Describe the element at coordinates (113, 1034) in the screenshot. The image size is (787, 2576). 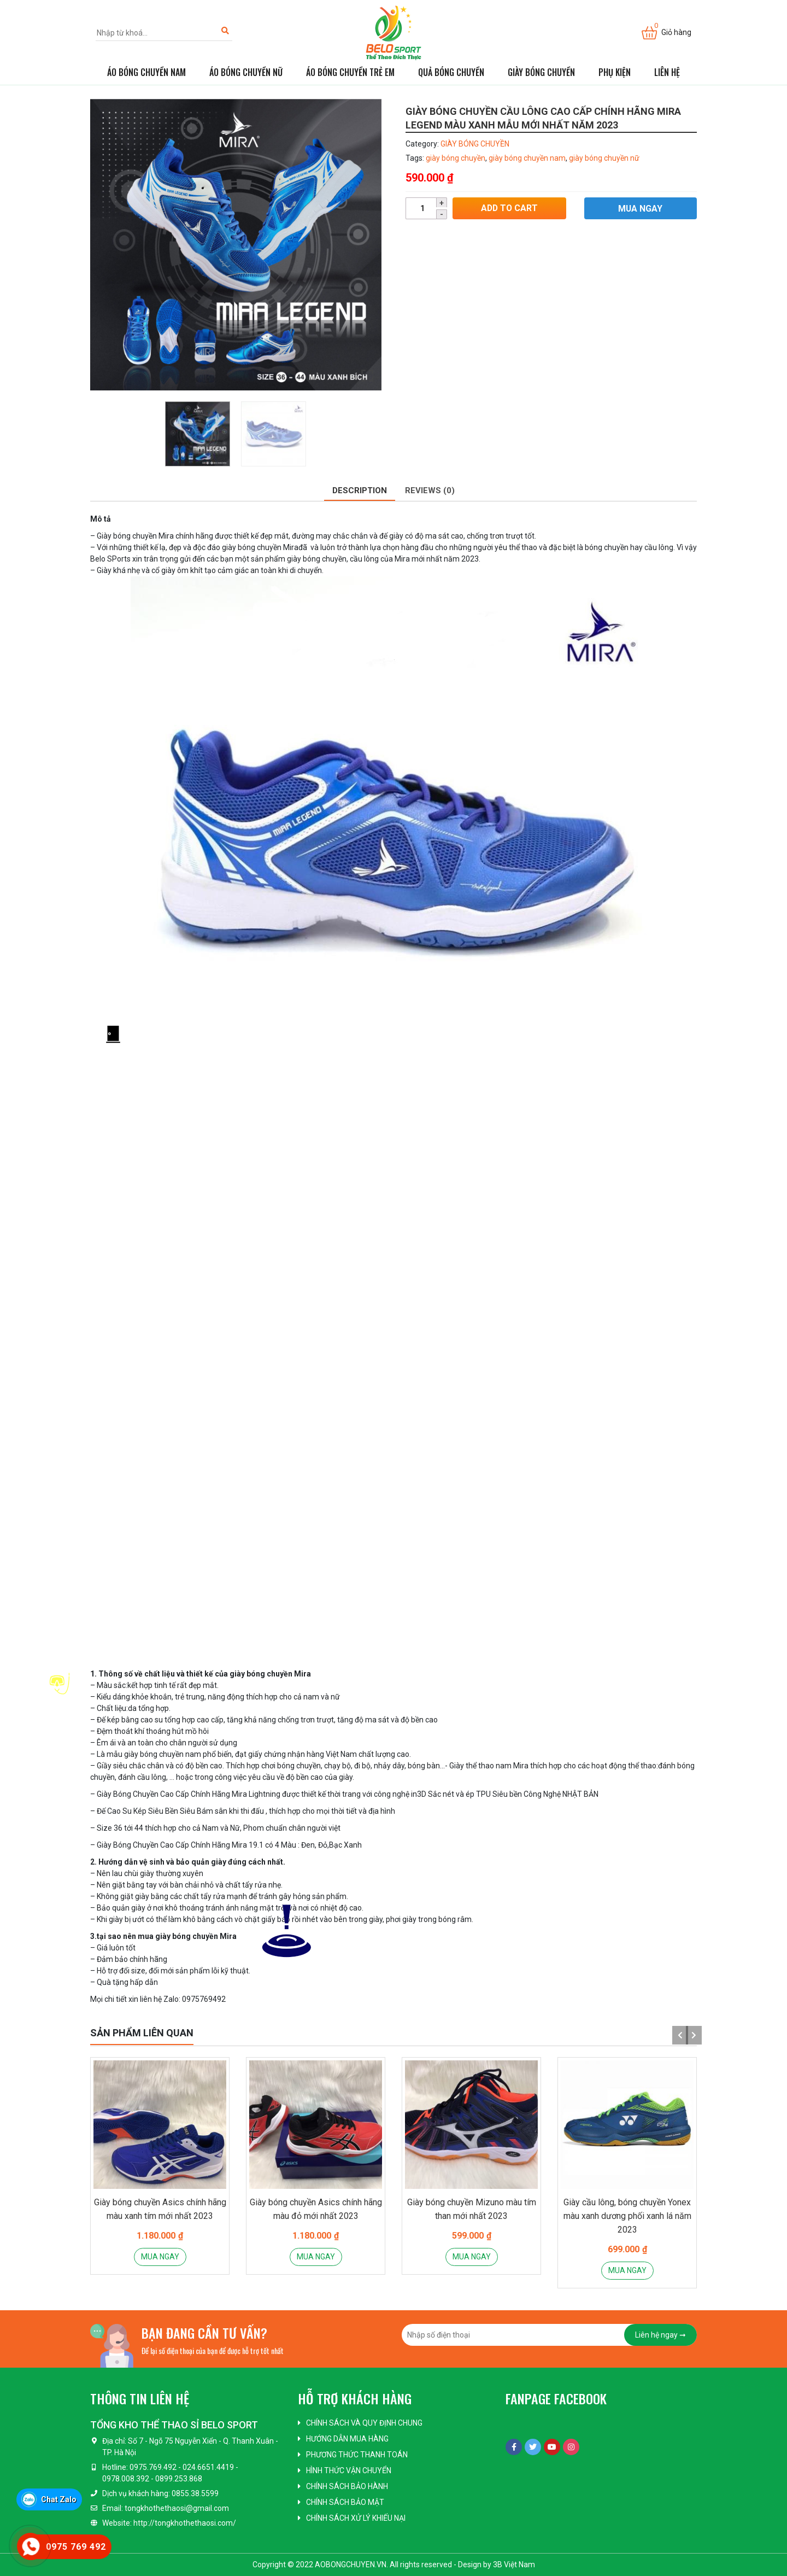
I see `exit the current screen or application` at that location.